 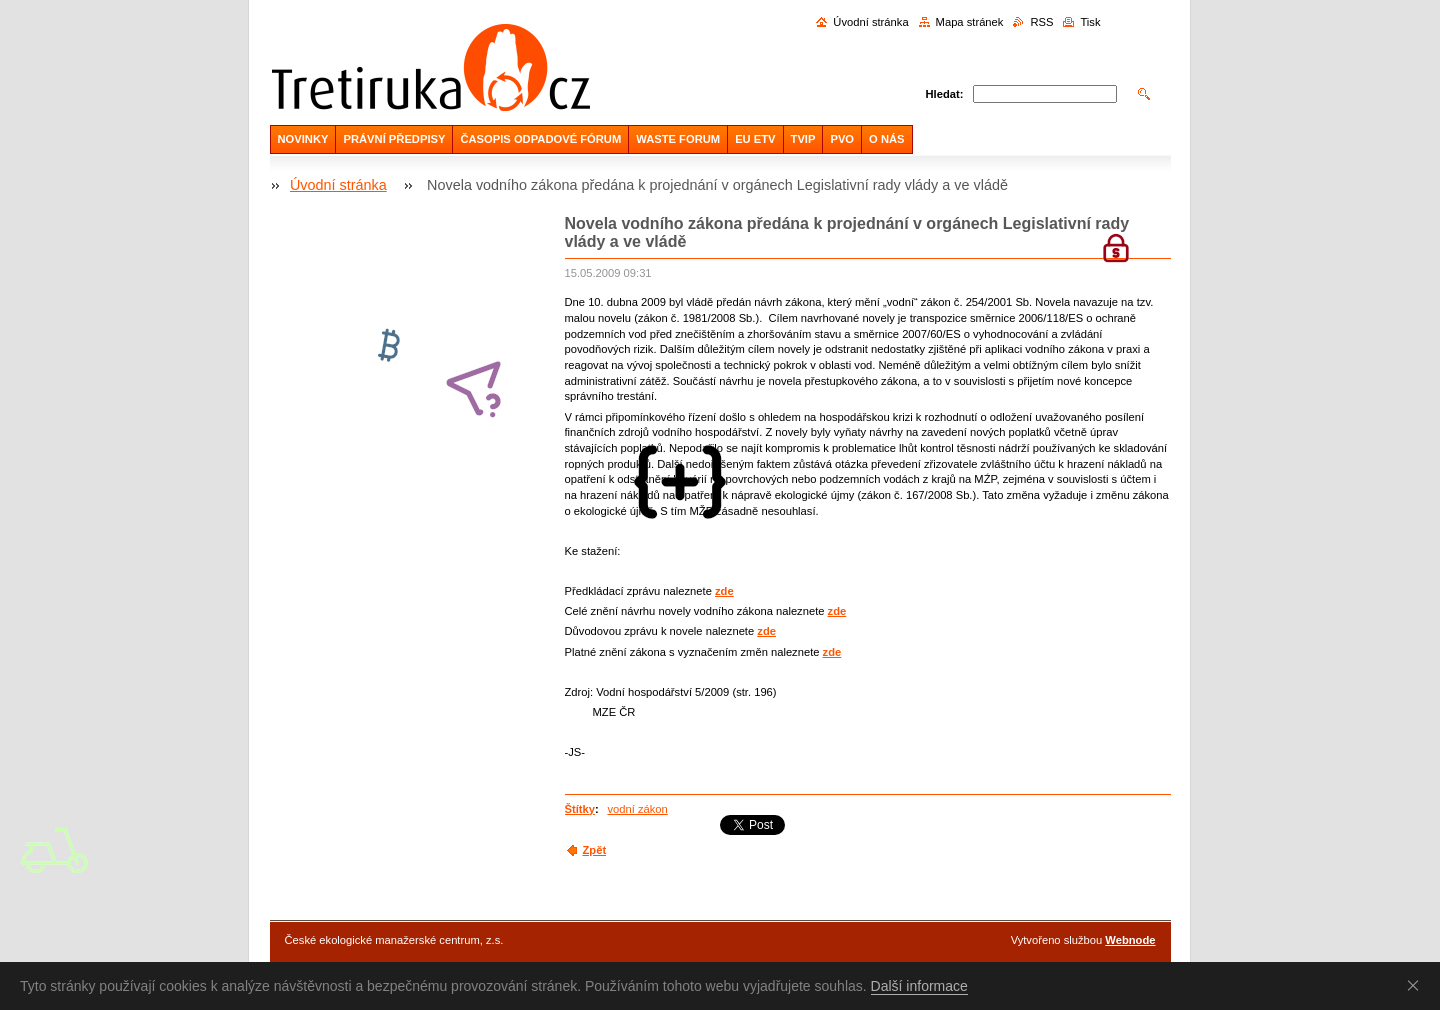 I want to click on view bitcoin wallet or balance, so click(x=389, y=345).